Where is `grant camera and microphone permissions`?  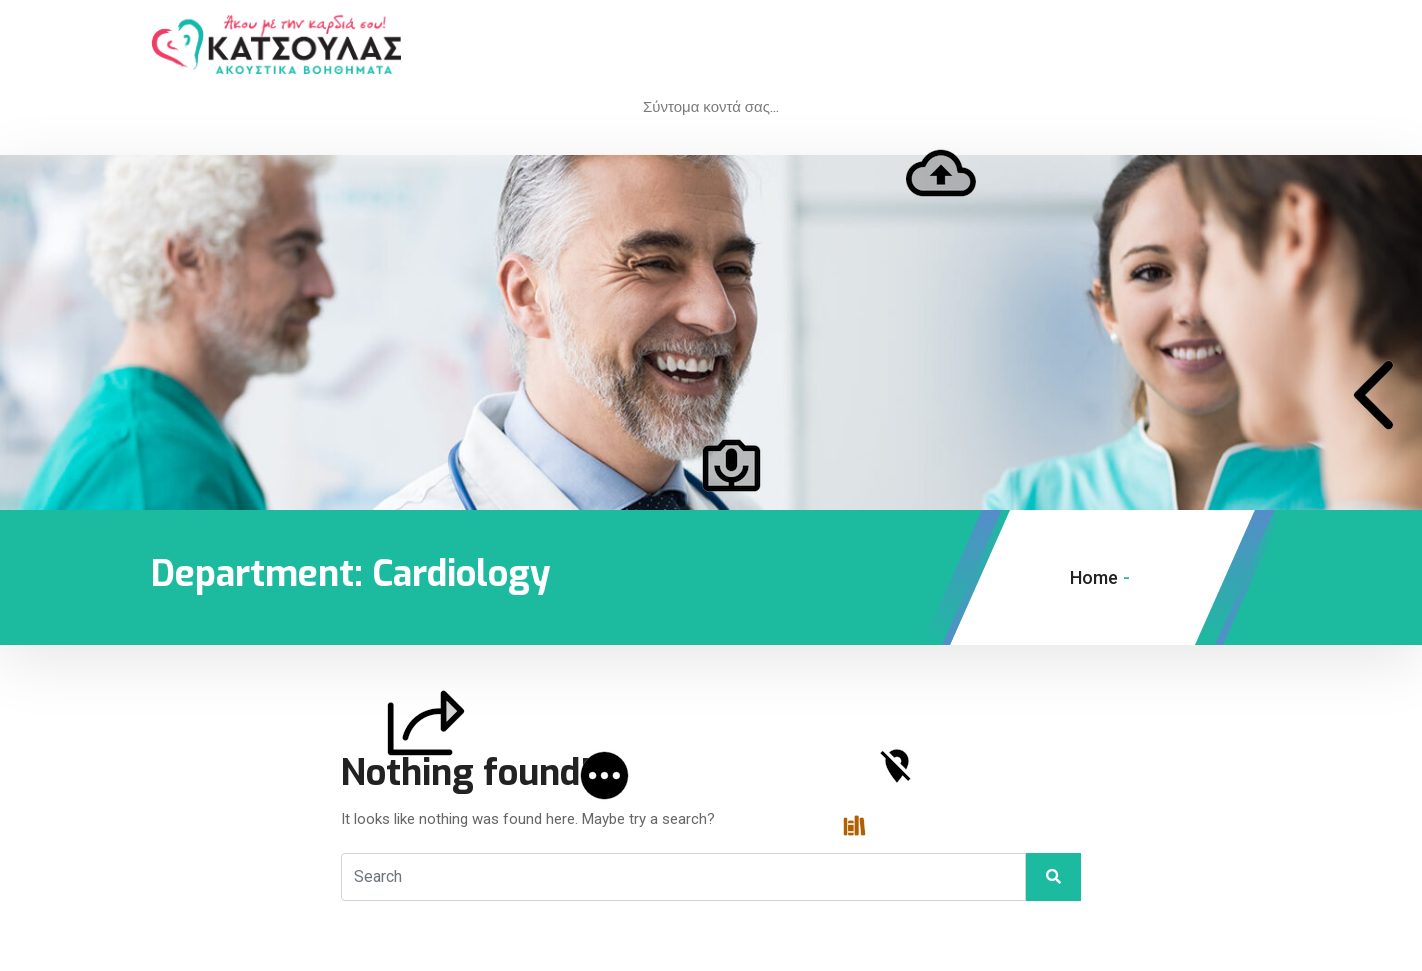
grant camera and microphone permissions is located at coordinates (731, 465).